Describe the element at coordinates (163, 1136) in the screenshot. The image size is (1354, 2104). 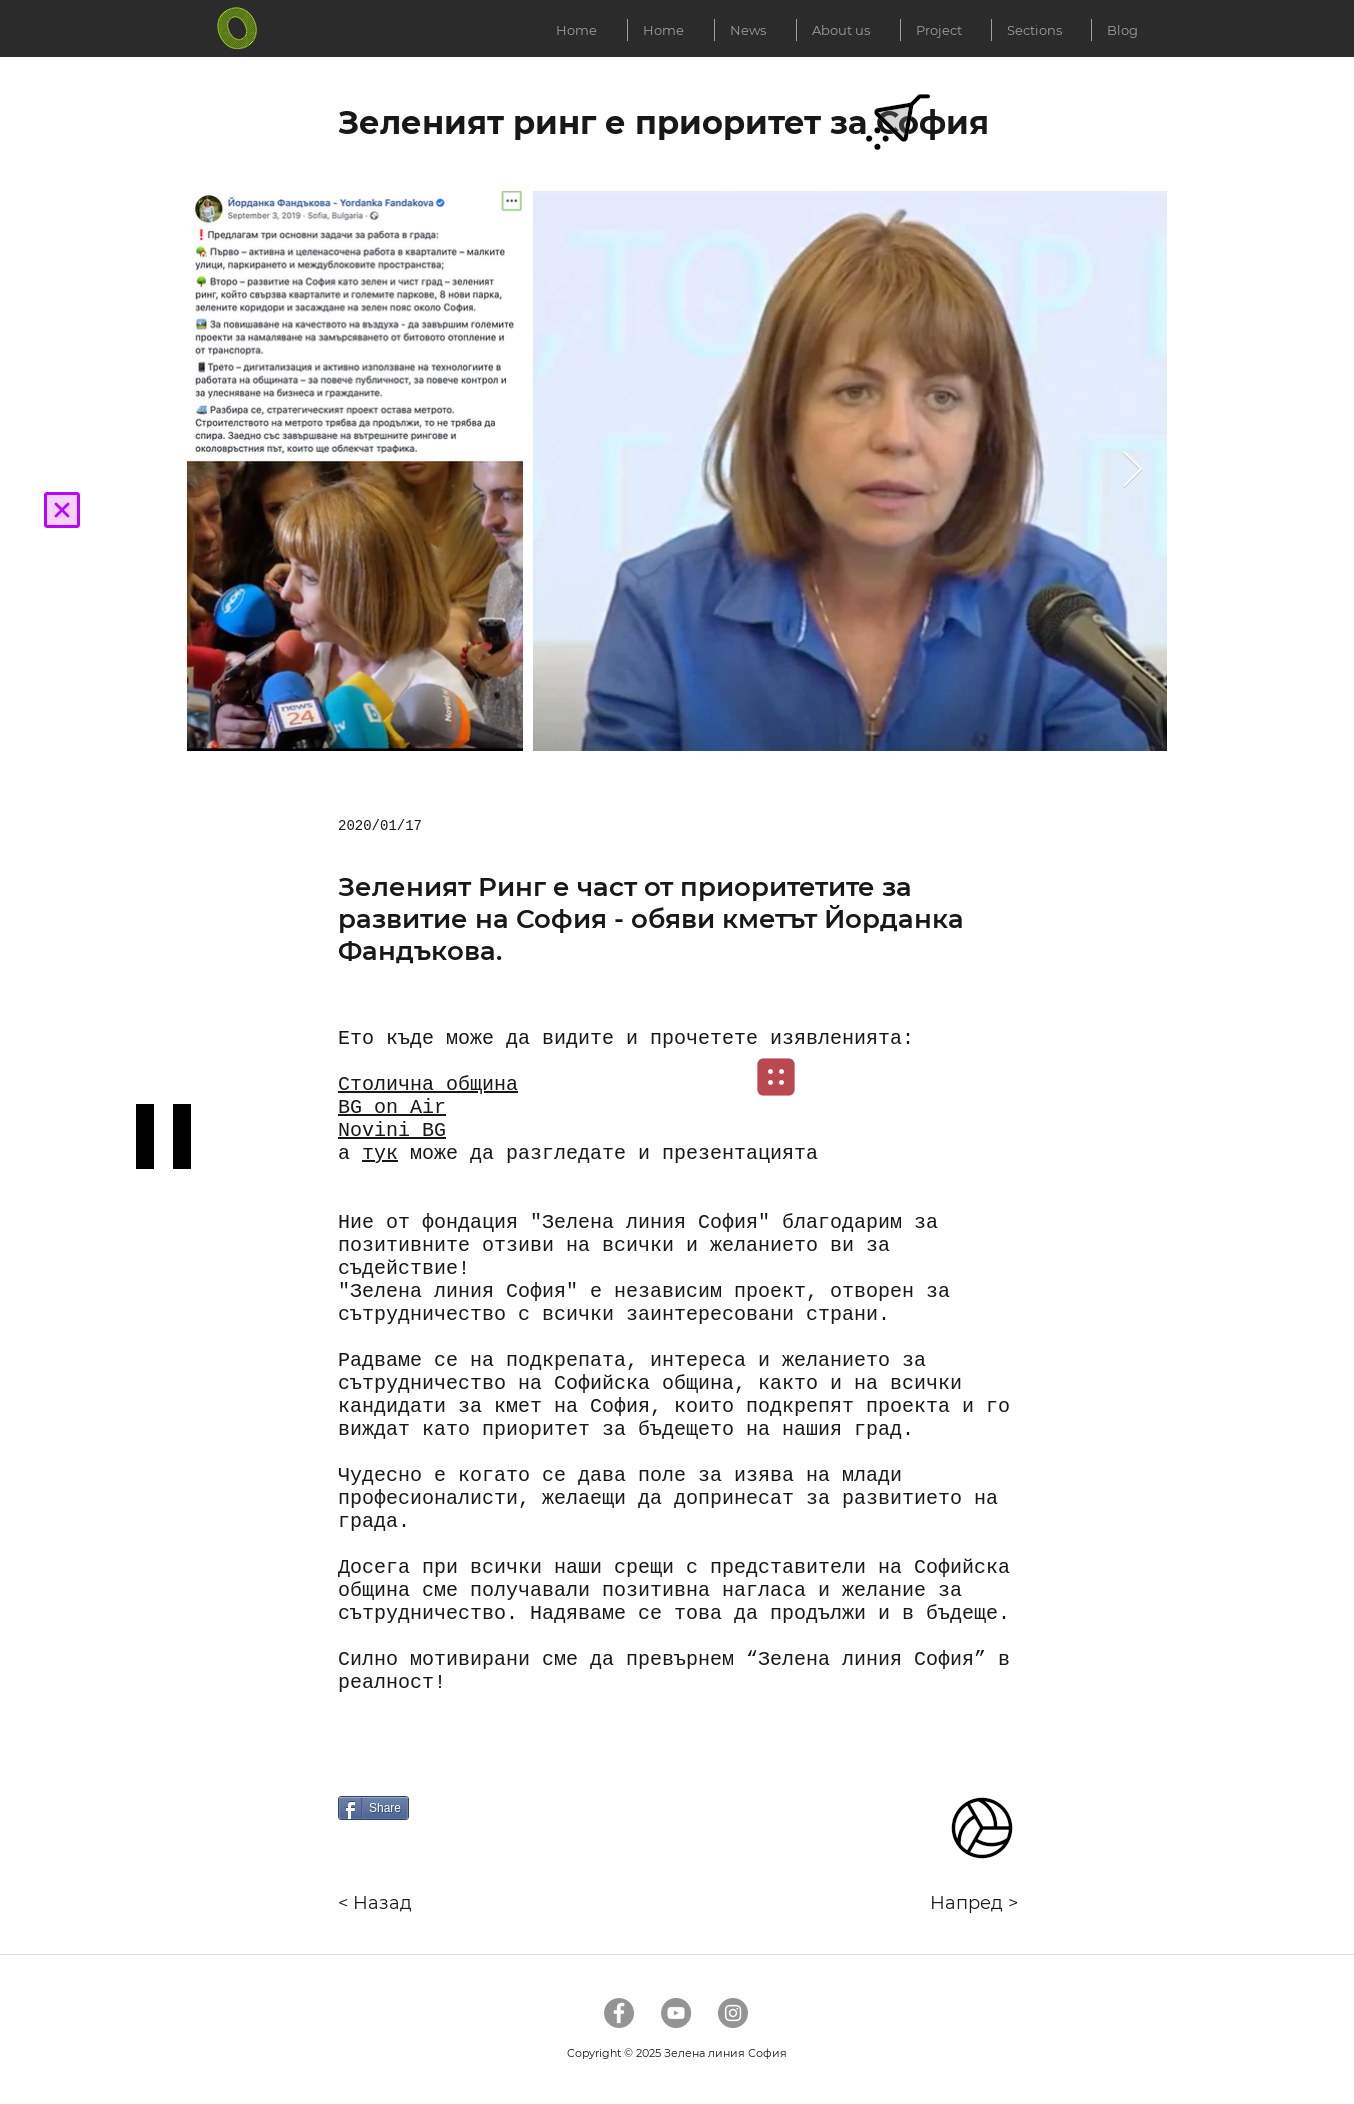
I see `pause media playback` at that location.